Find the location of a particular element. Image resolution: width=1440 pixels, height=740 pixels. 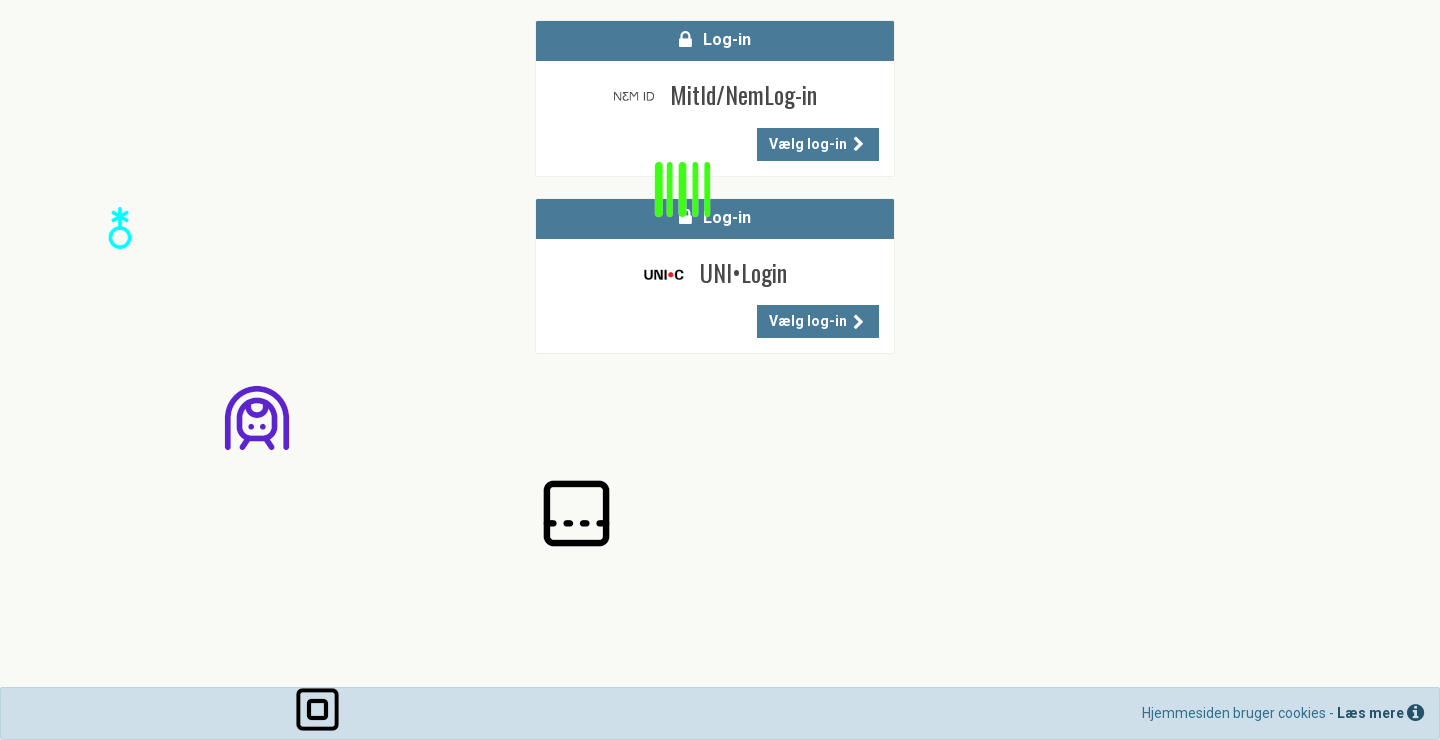

scan a barcode is located at coordinates (682, 189).